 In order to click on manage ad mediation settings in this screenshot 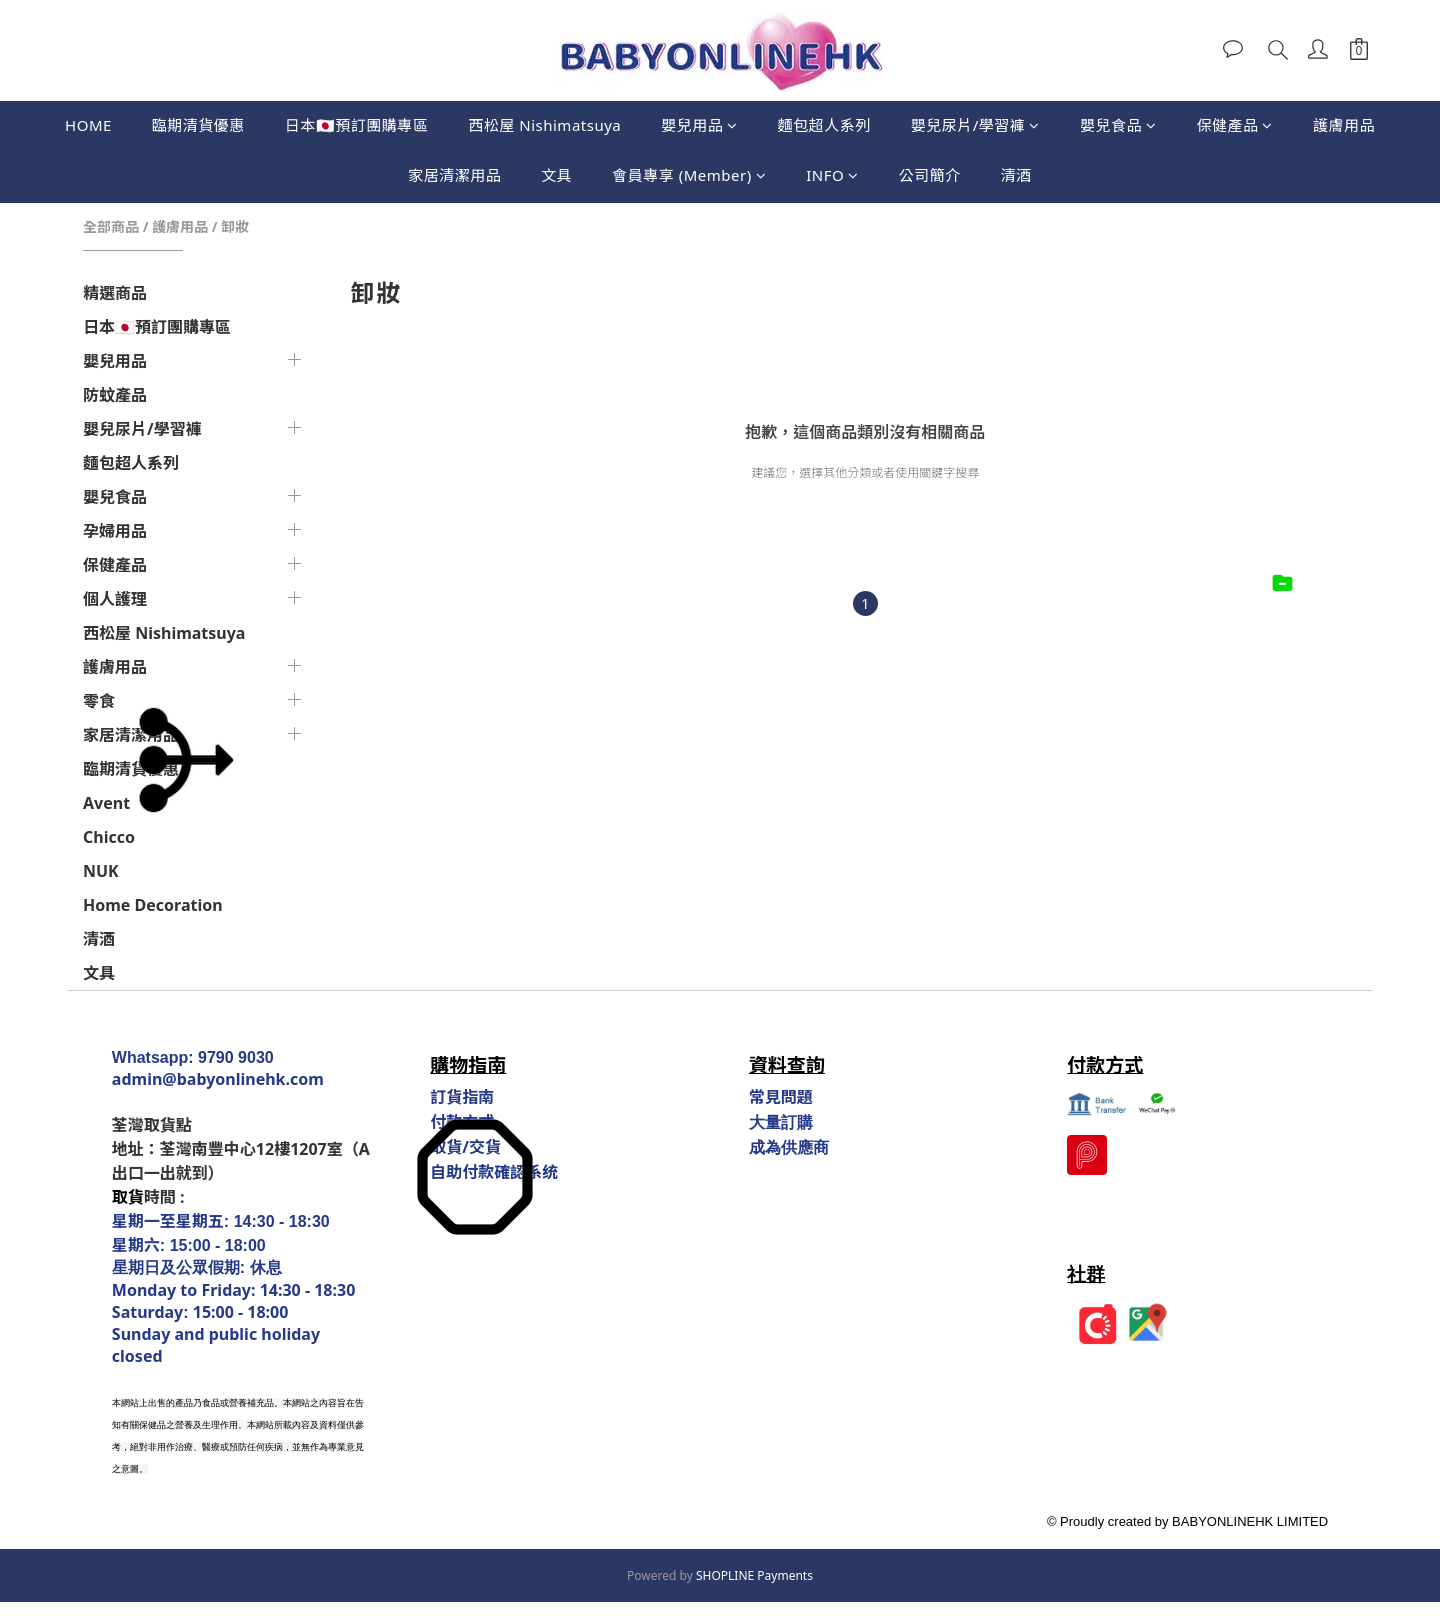, I will do `click(187, 760)`.